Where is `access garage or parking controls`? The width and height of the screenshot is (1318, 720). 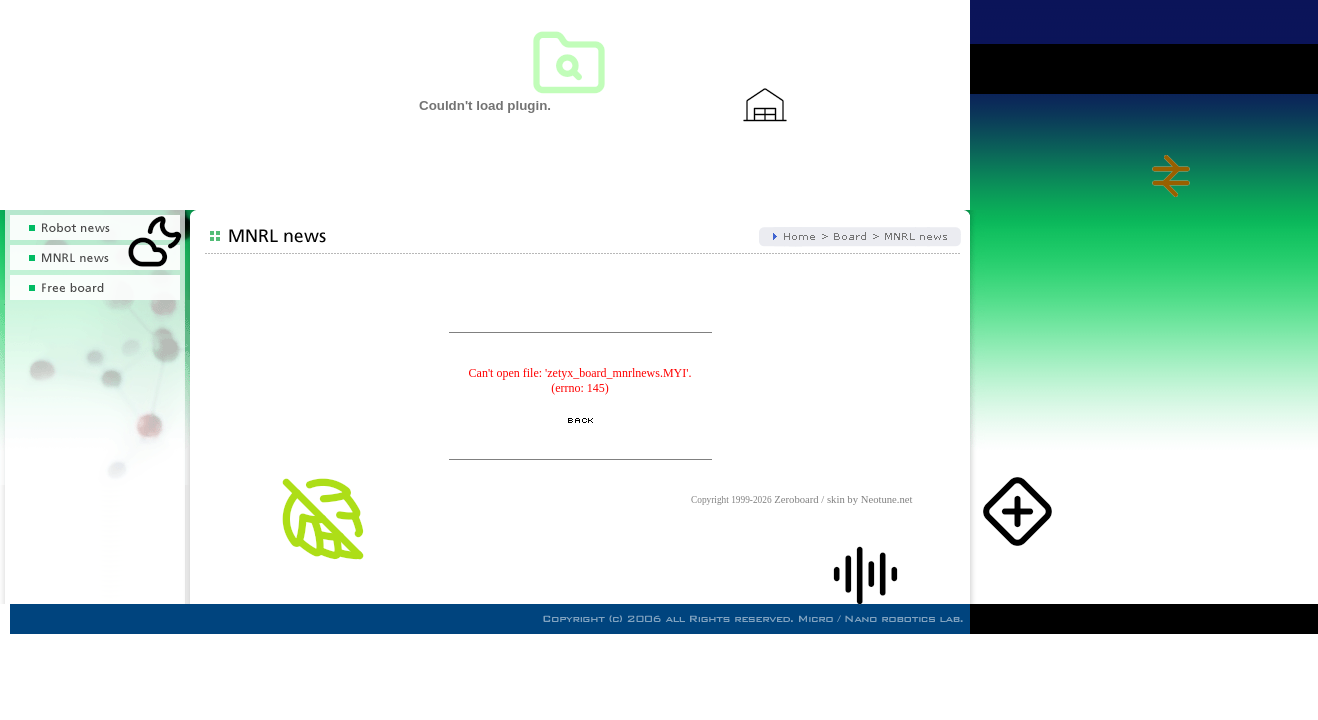 access garage or parking controls is located at coordinates (765, 107).